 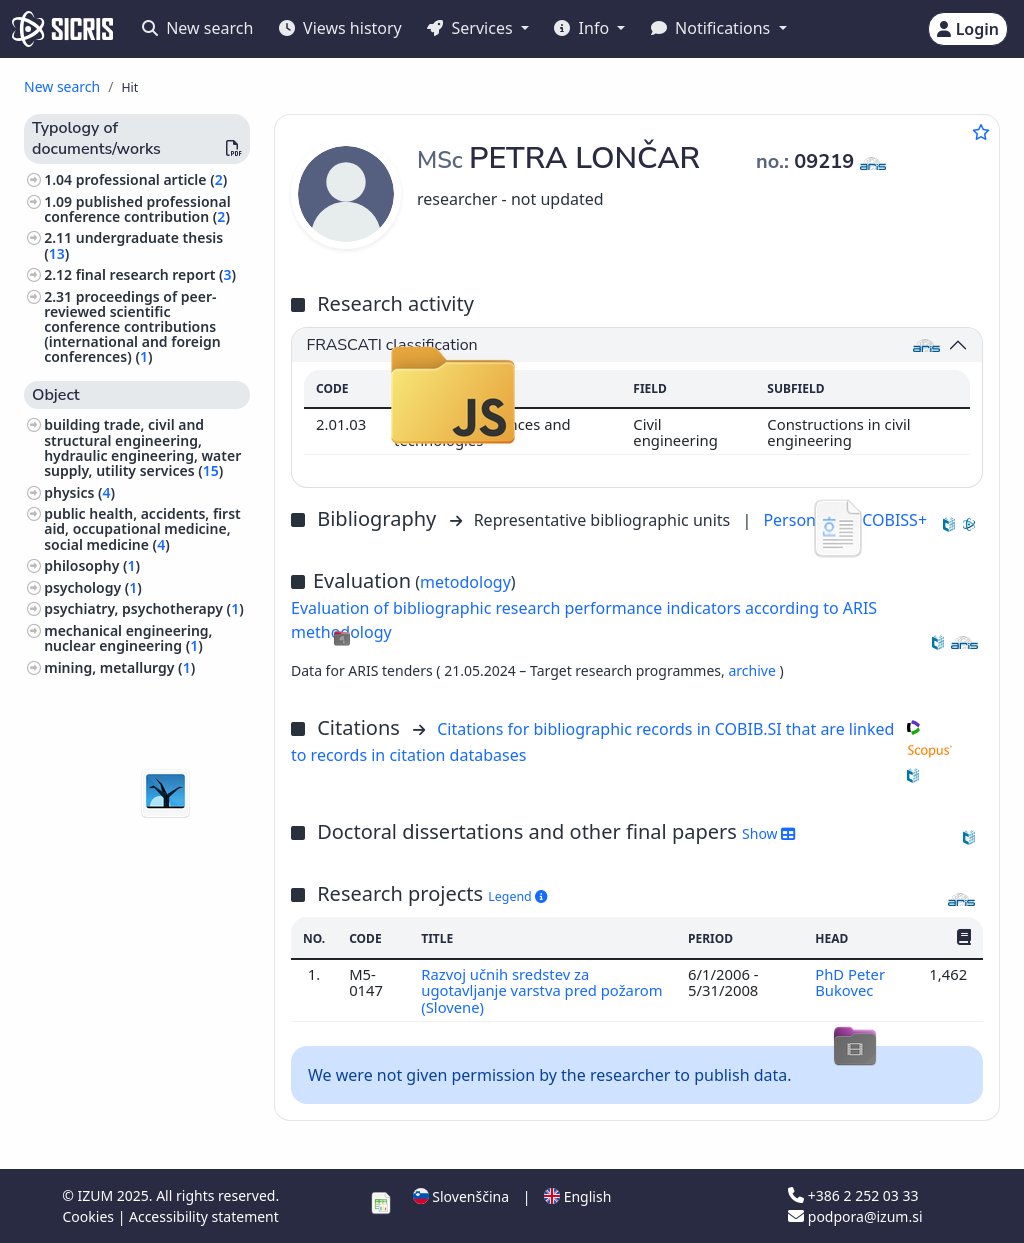 I want to click on folder synced with insync cloud service, so click(x=342, y=638).